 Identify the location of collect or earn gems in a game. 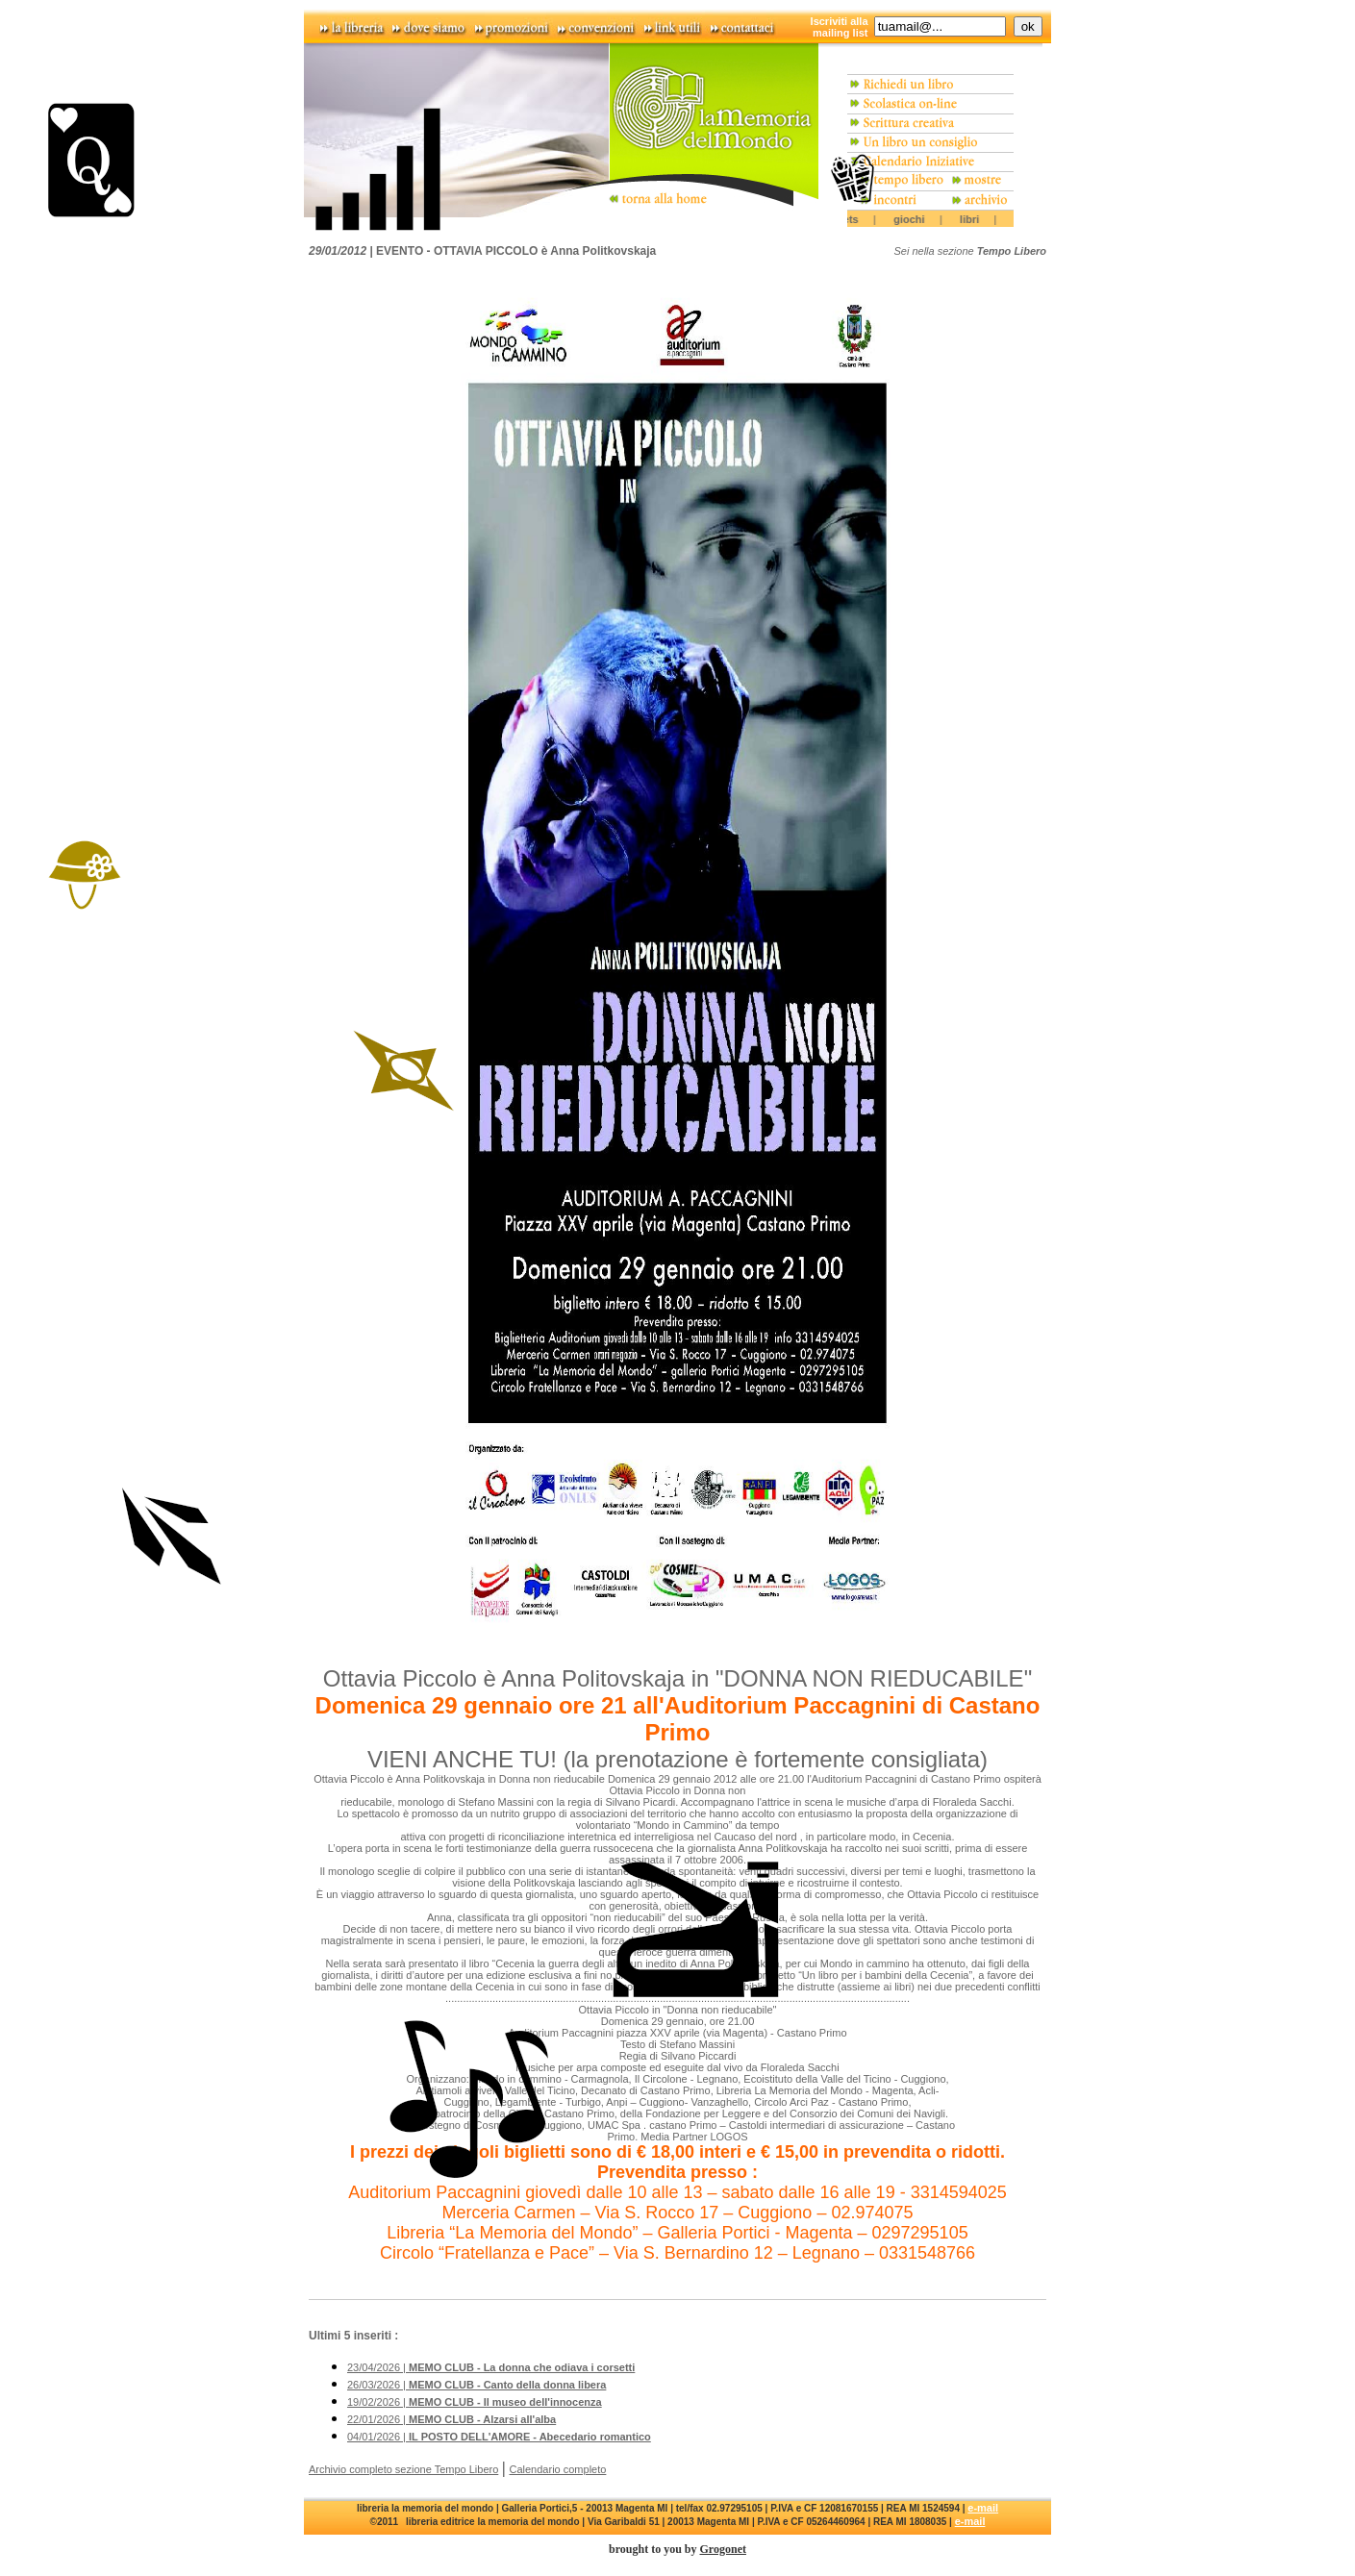
(170, 1535).